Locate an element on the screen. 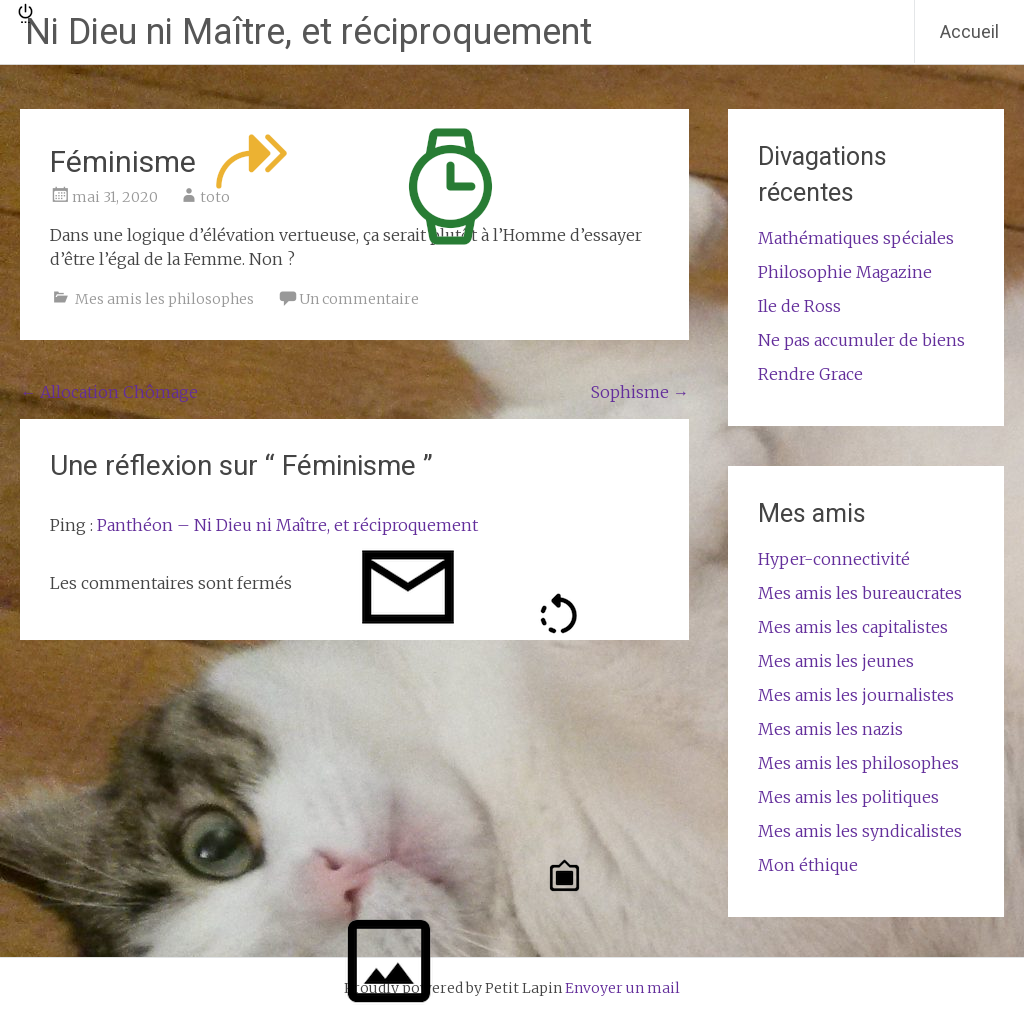 The width and height of the screenshot is (1024, 1019). view original image without cropping is located at coordinates (389, 961).